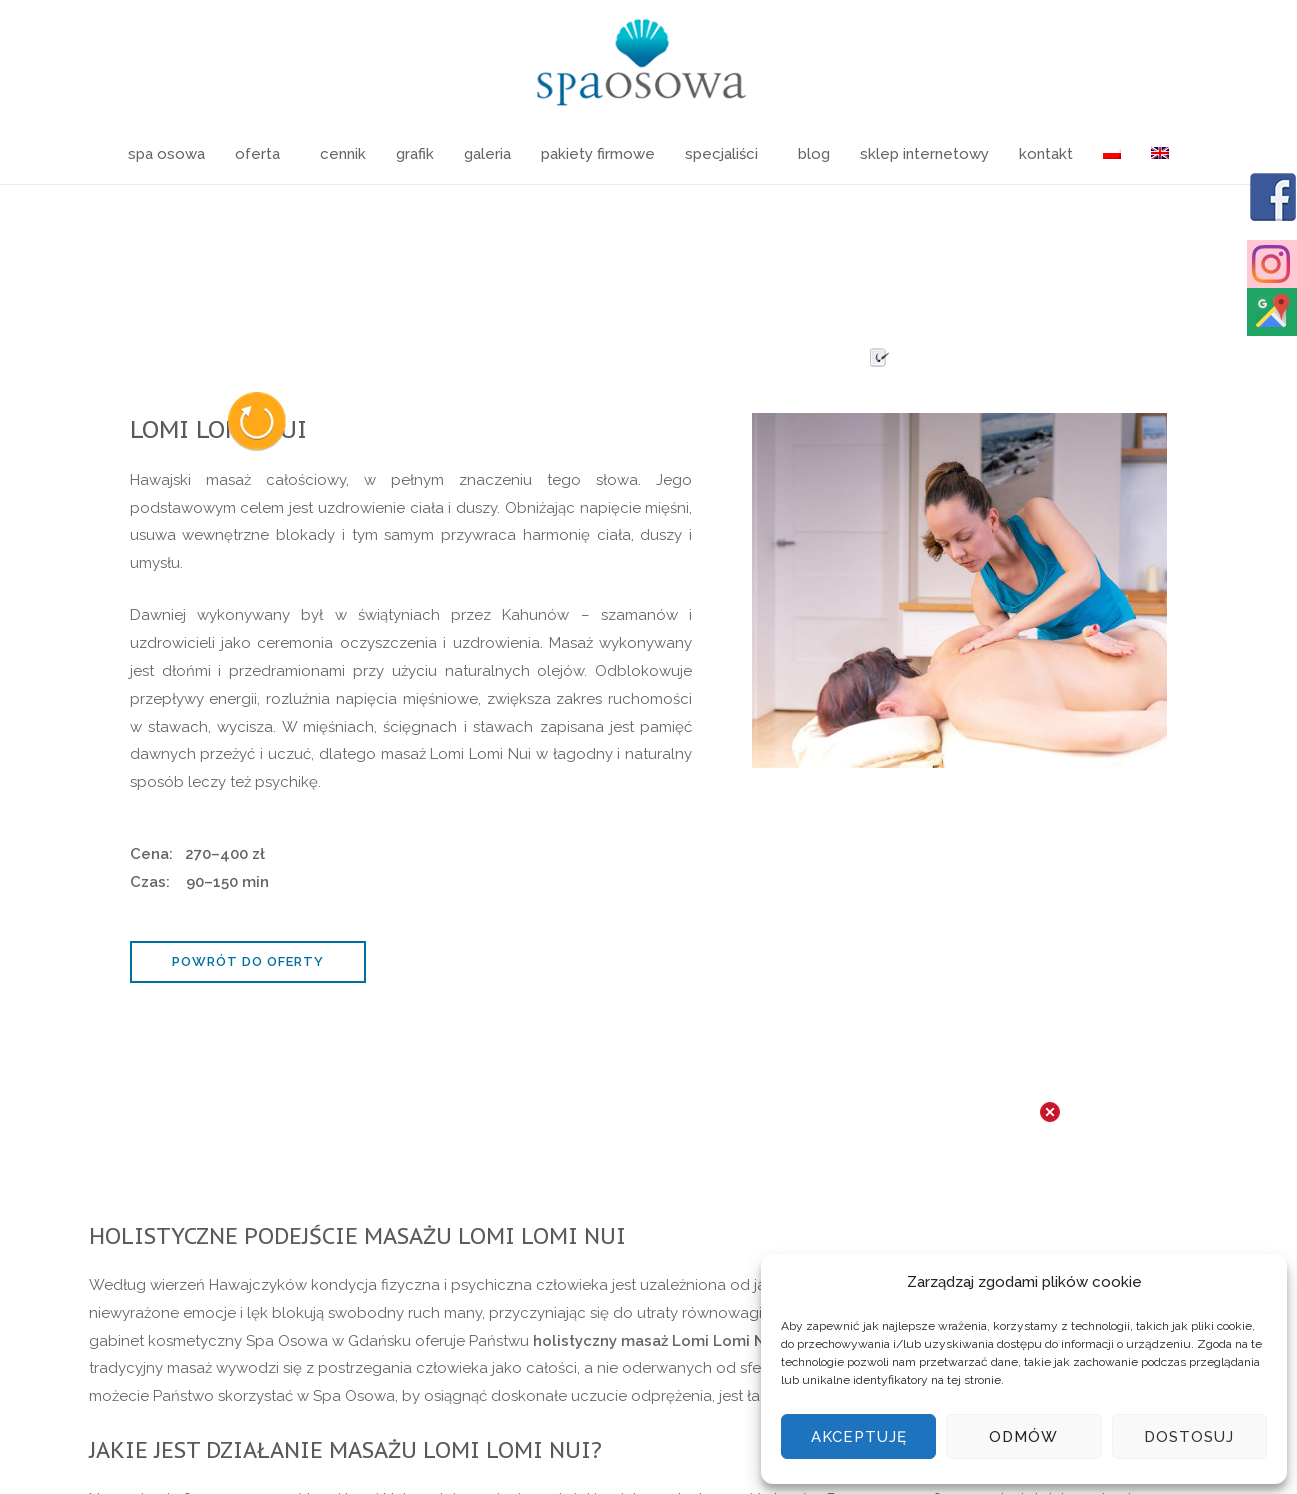 The image size is (1297, 1494). Describe the element at coordinates (257, 421) in the screenshot. I see `restart the system` at that location.